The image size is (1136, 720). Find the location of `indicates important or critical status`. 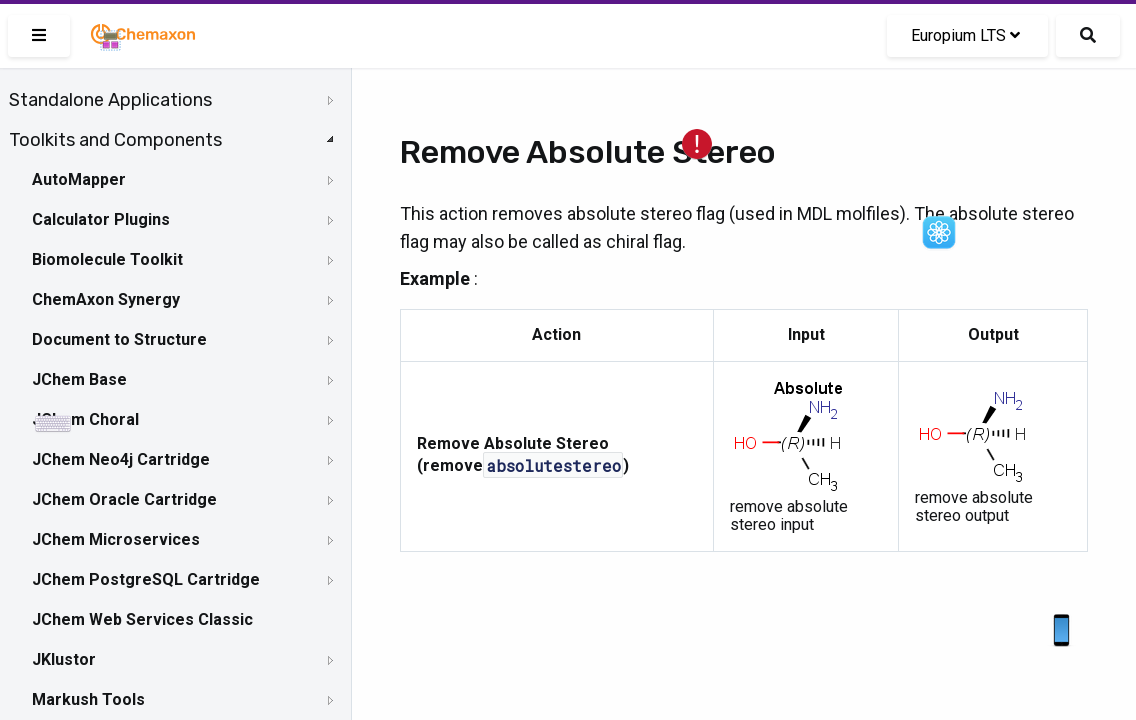

indicates important or critical status is located at coordinates (697, 144).